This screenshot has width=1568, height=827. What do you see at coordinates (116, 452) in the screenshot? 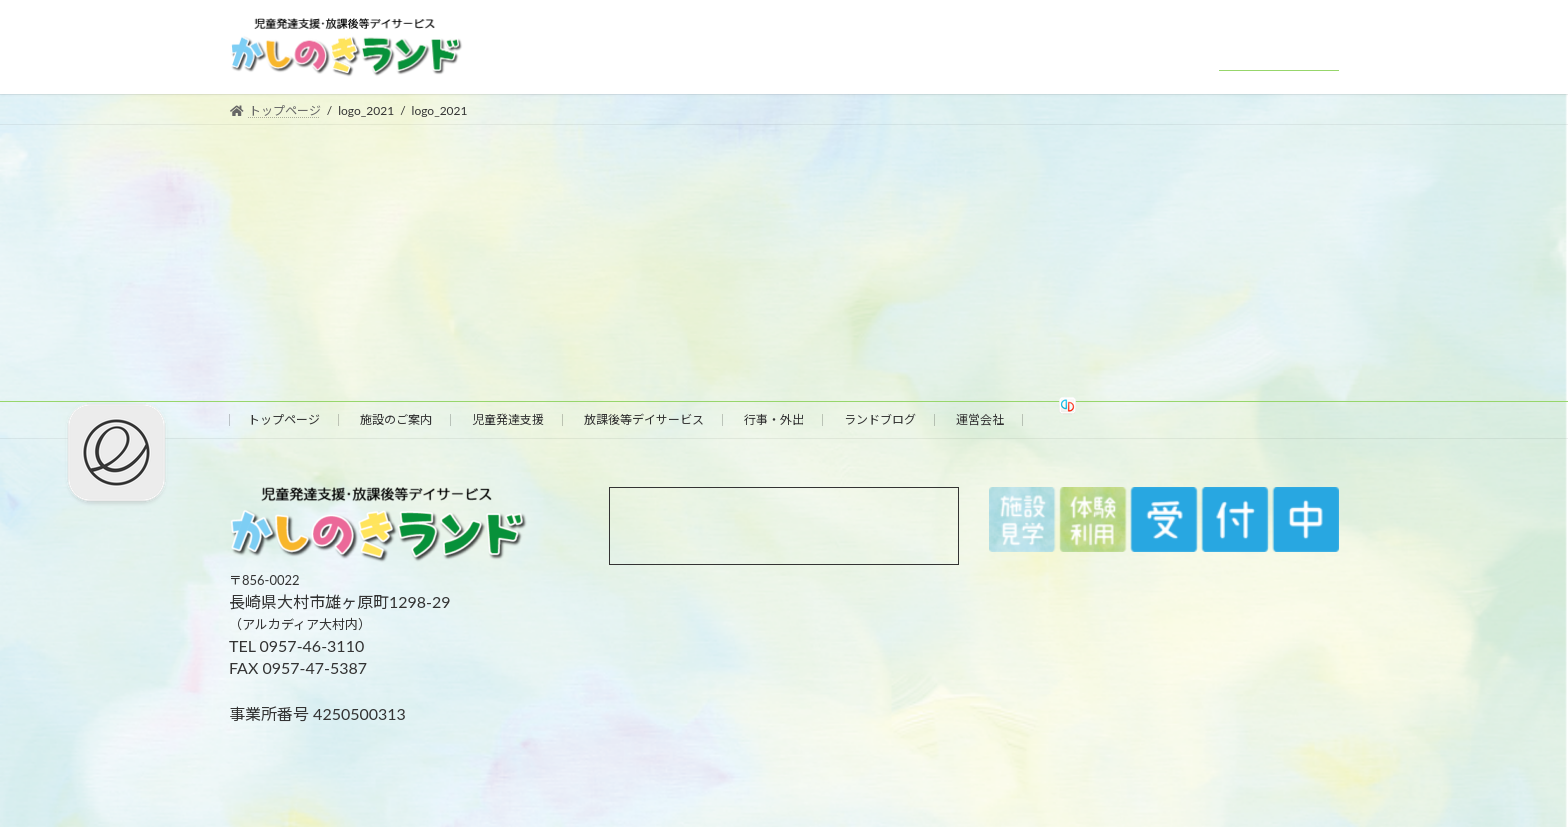
I see `launch elementary OS app or settings` at bounding box center [116, 452].